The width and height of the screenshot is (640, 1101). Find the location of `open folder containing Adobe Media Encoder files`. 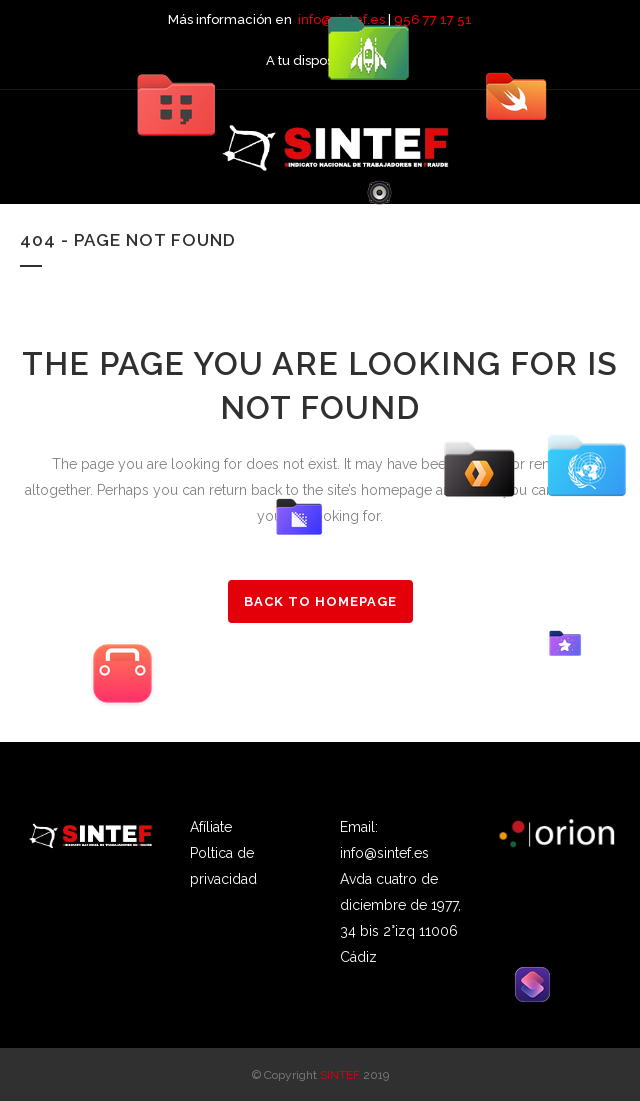

open folder containing Adobe Media Encoder files is located at coordinates (299, 518).